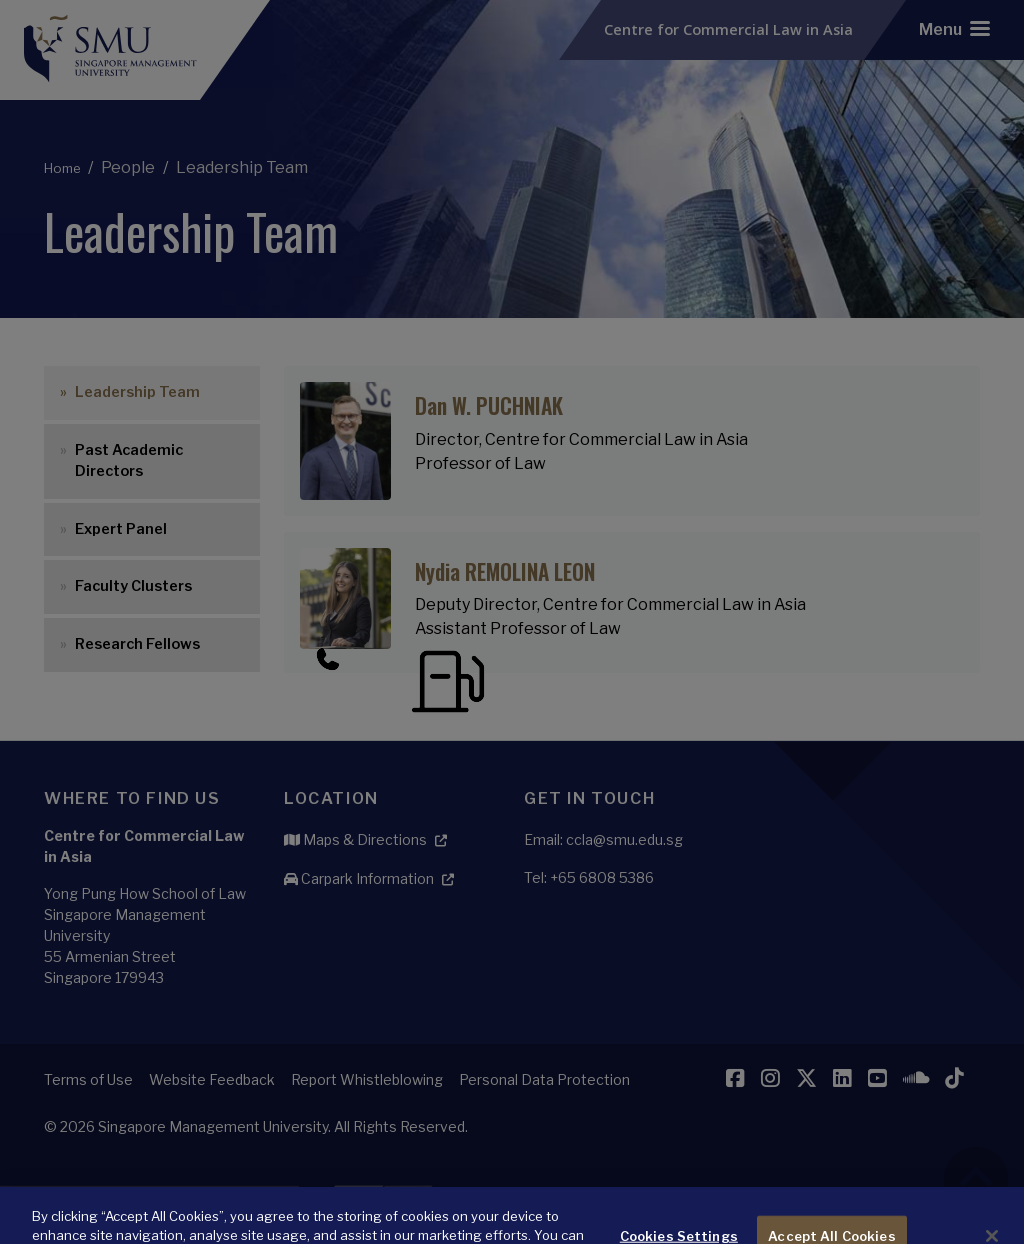  Describe the element at coordinates (327, 659) in the screenshot. I see `make a phone call` at that location.